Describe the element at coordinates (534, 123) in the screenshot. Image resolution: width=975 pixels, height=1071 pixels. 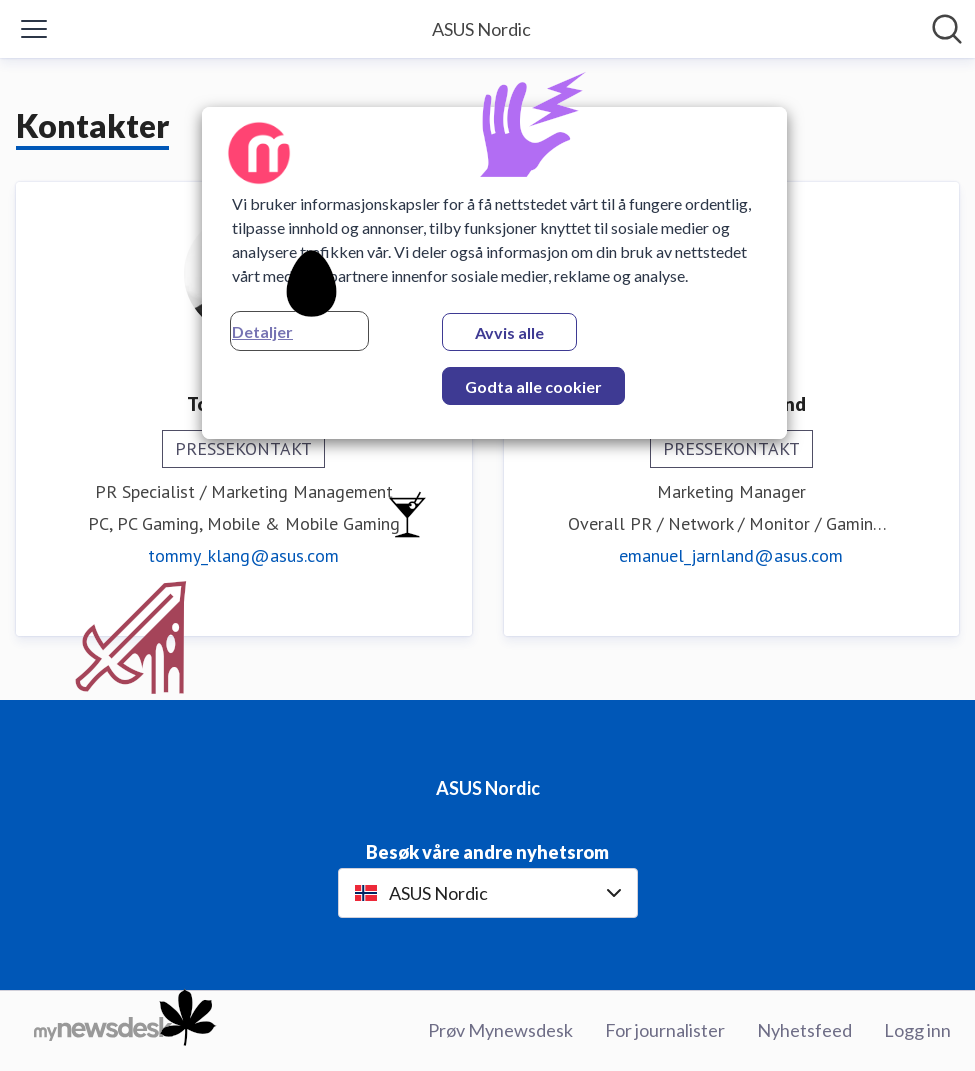
I see `cast a lightning spell` at that location.